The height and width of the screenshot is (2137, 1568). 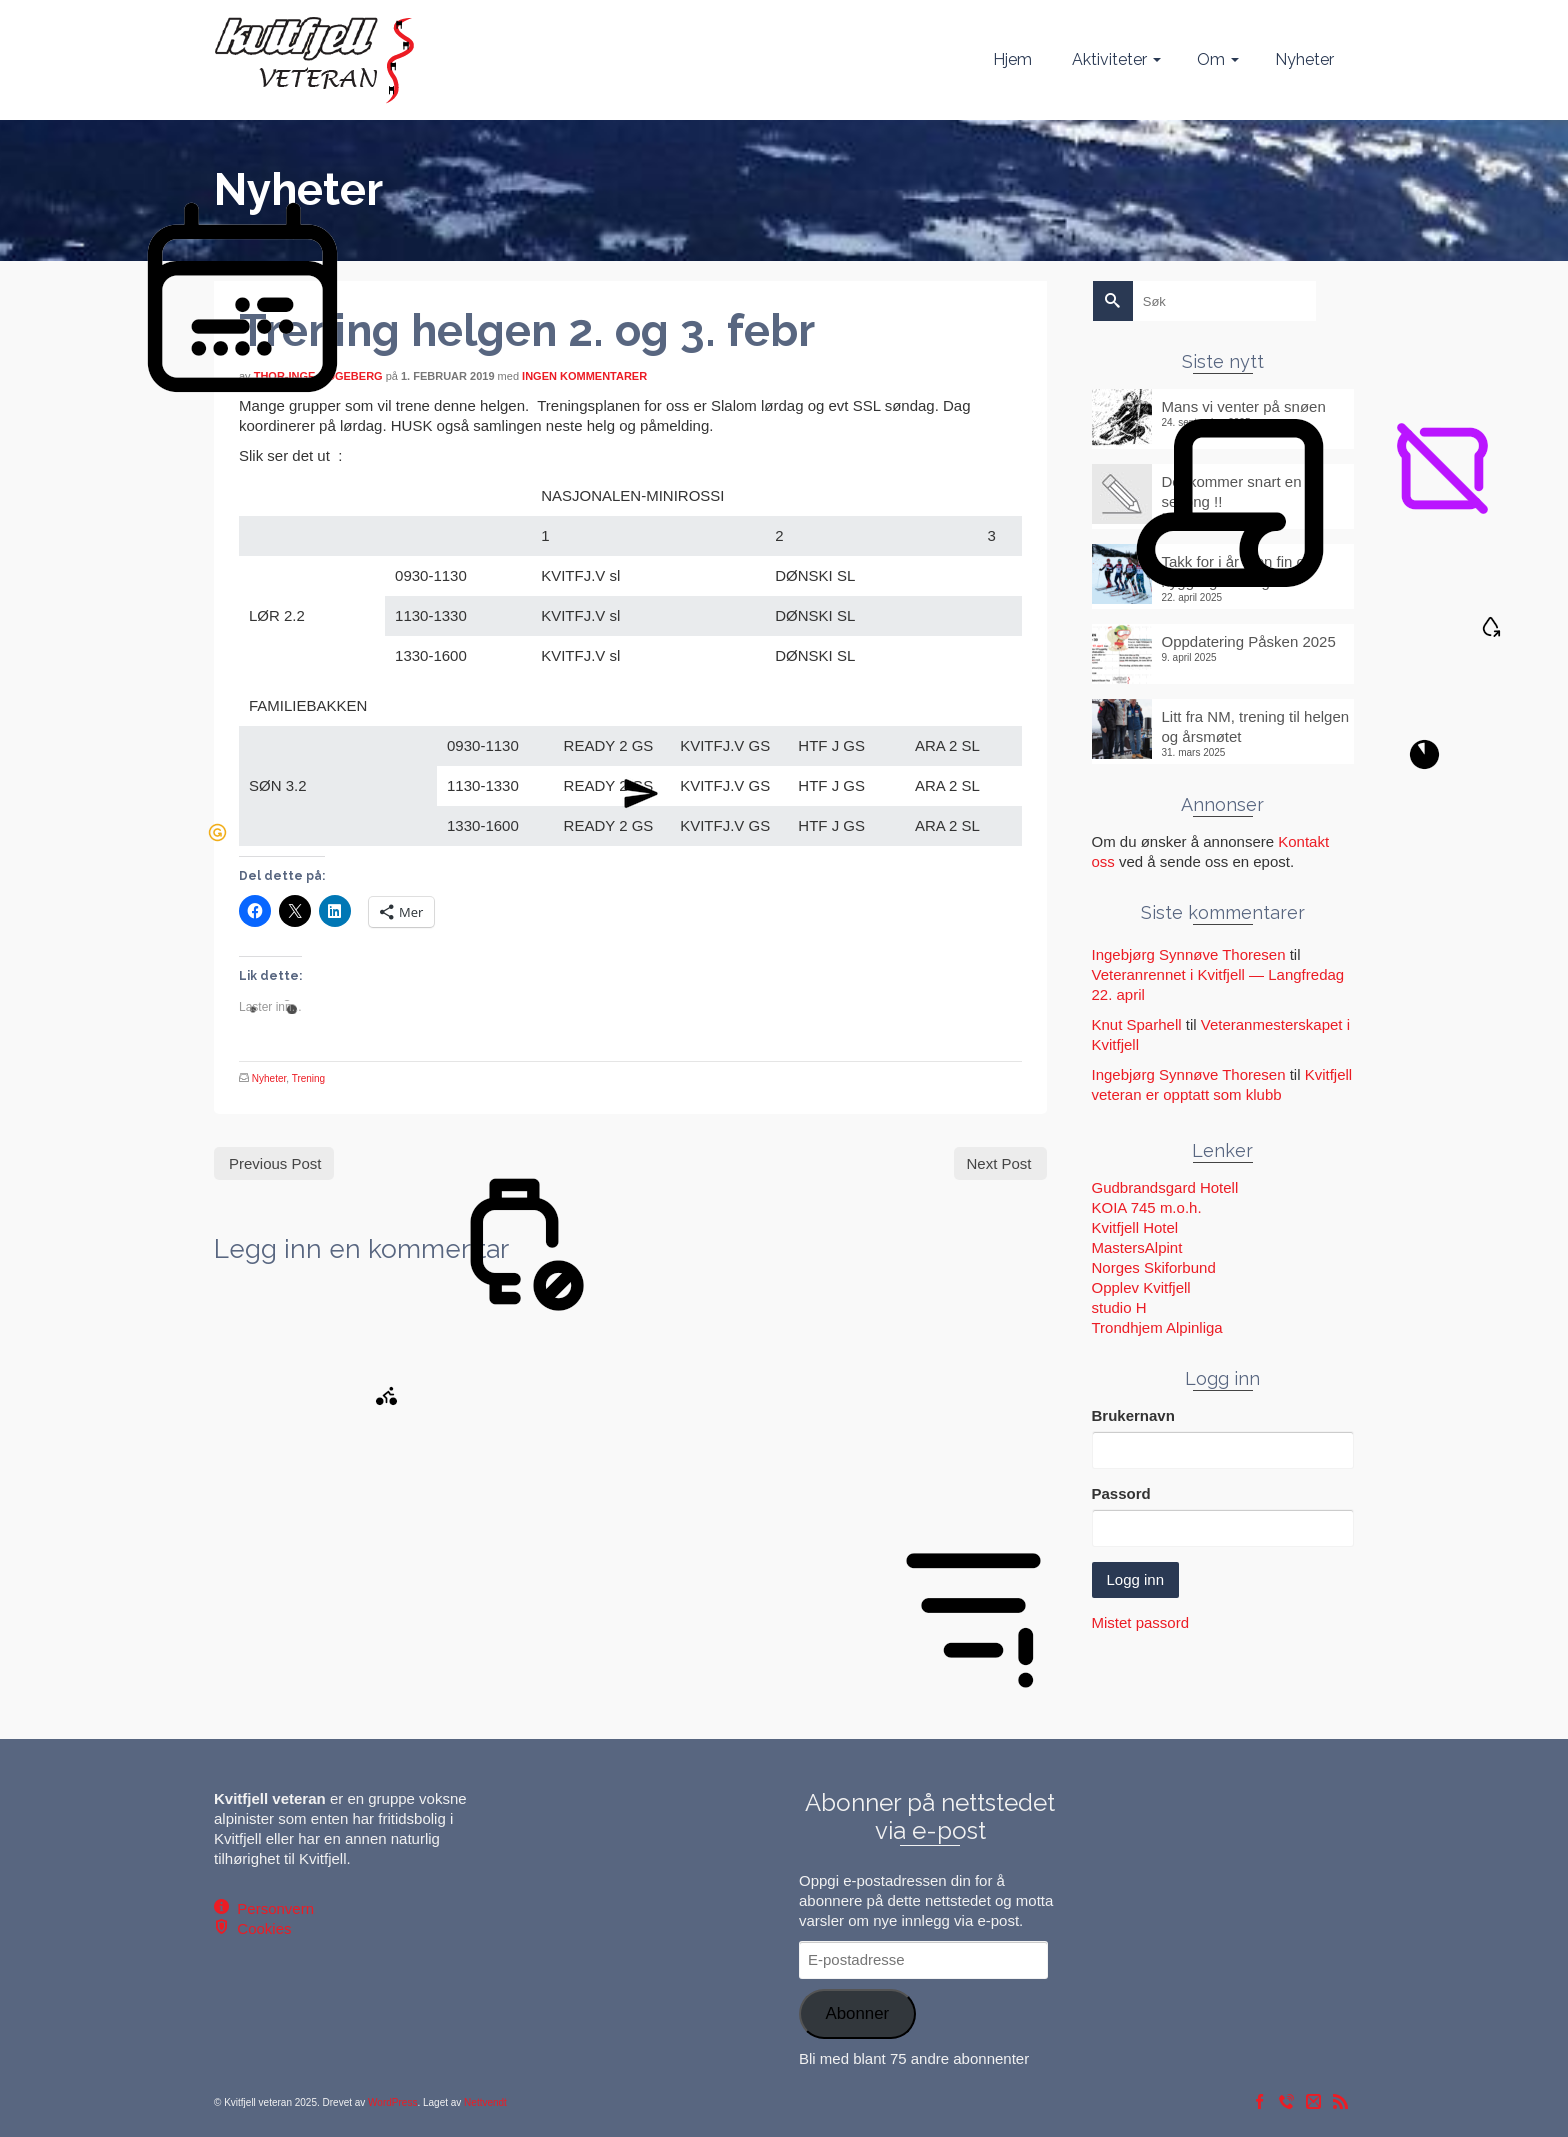 I want to click on share water usage or hydration data, so click(x=1490, y=626).